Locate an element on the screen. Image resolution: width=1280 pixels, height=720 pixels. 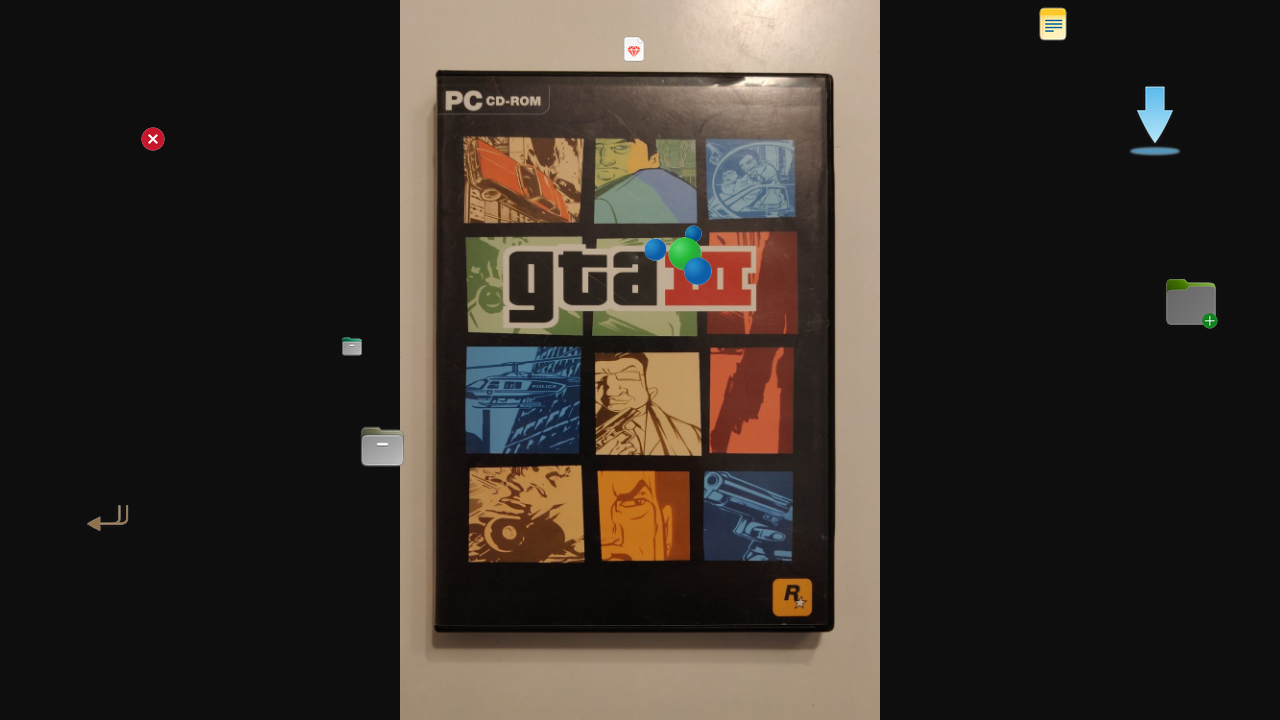
create a new folder is located at coordinates (1191, 302).